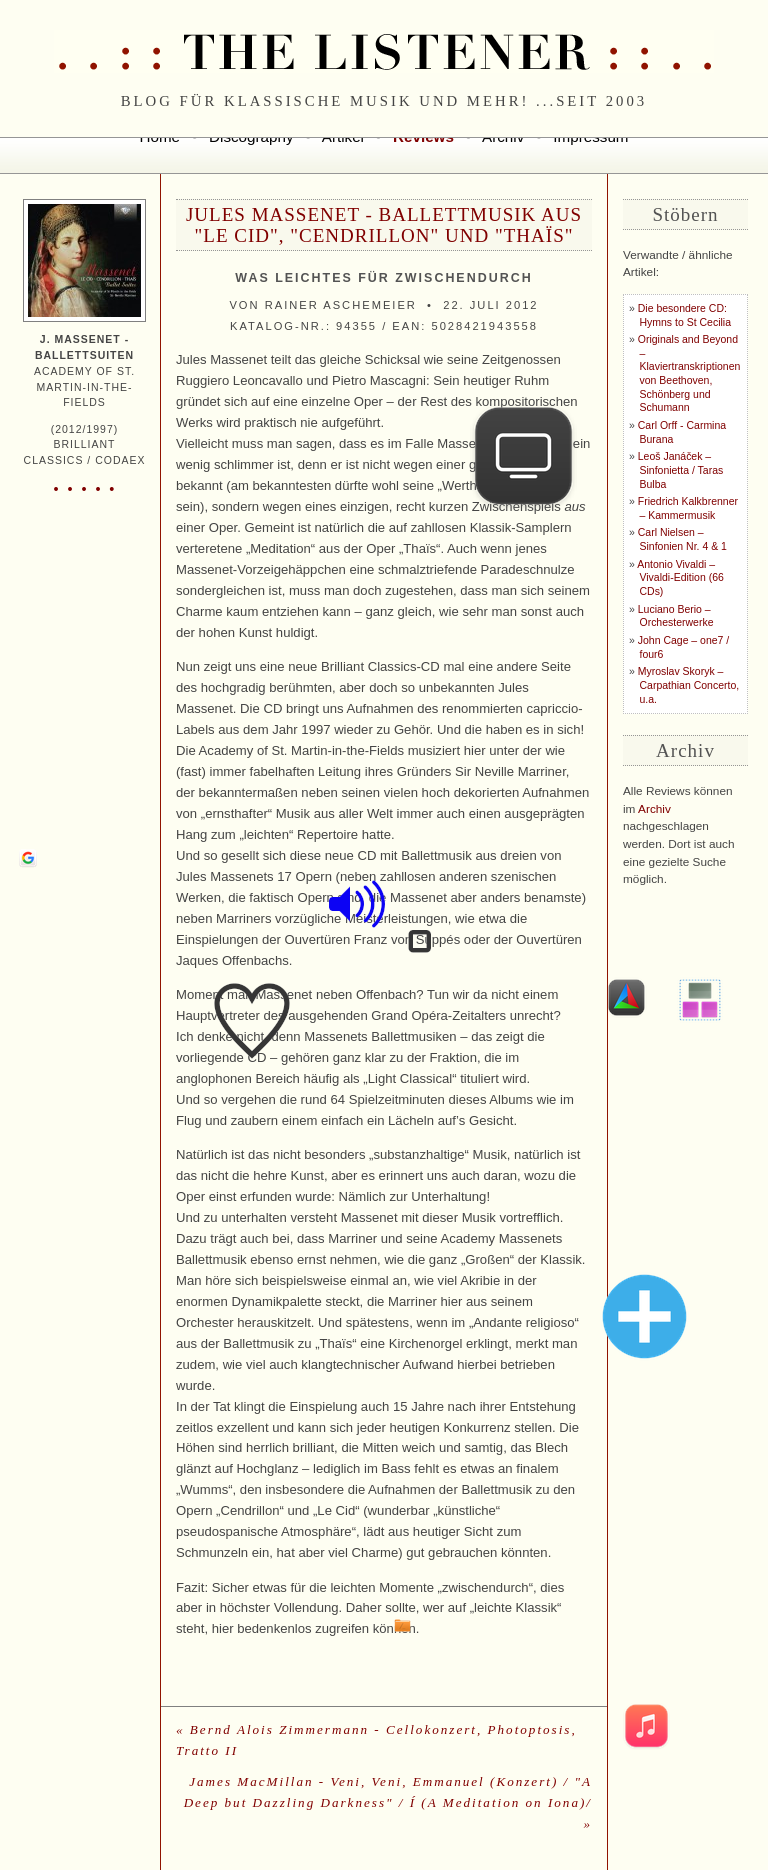  Describe the element at coordinates (700, 1000) in the screenshot. I see `select all items in the current view` at that location.